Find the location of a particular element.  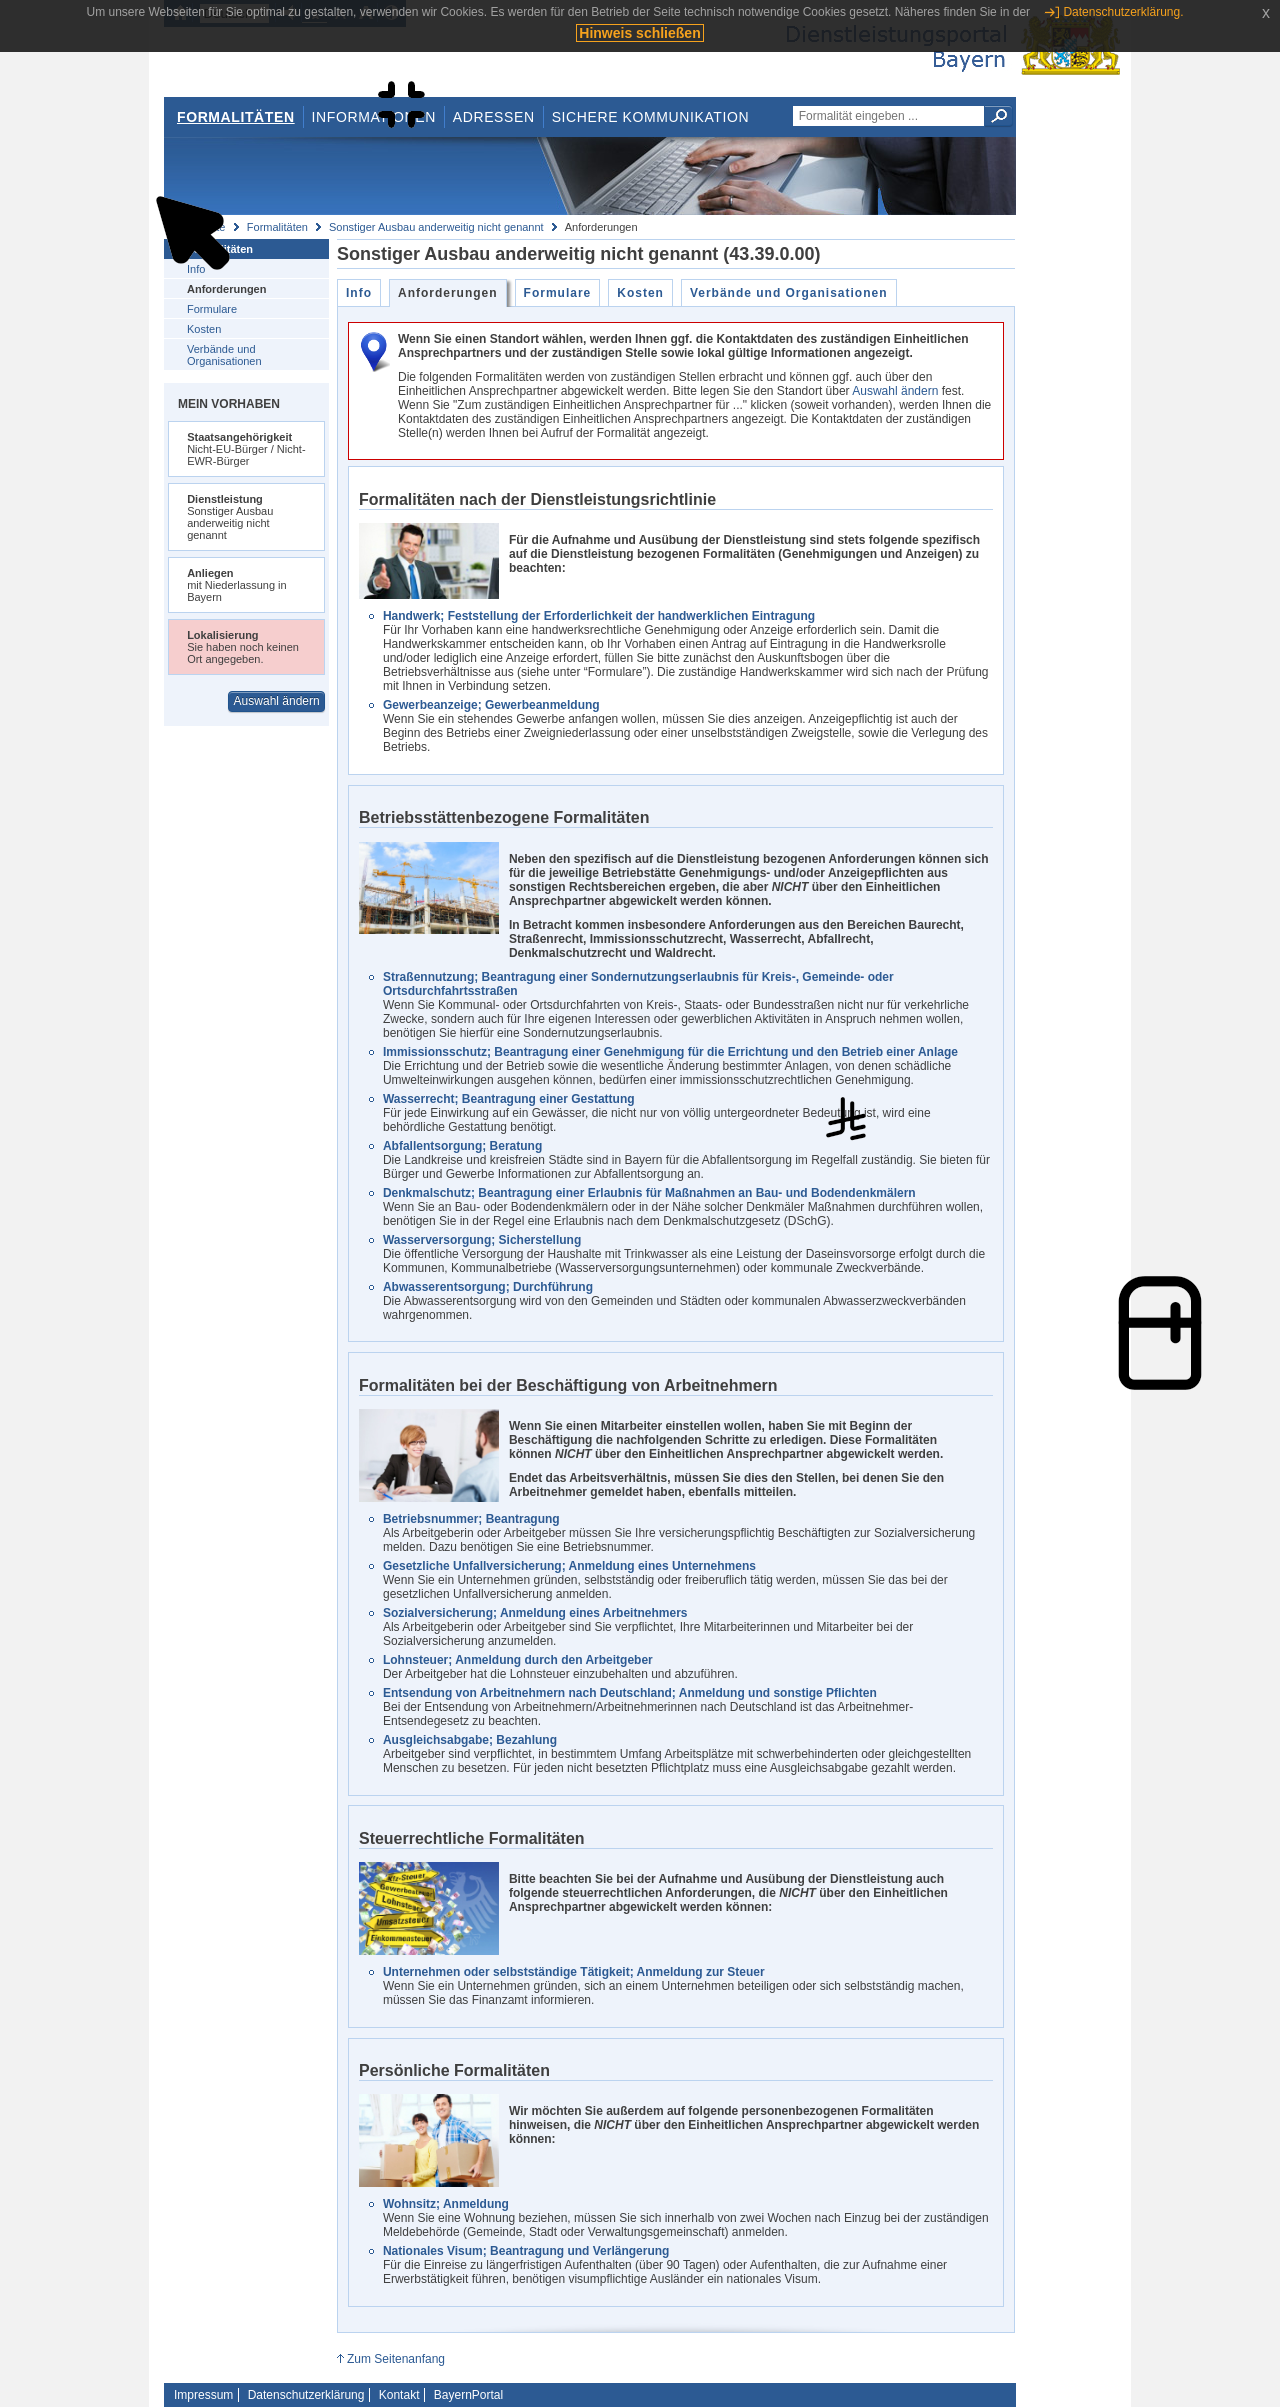

exit fullscreen mode is located at coordinates (401, 104).